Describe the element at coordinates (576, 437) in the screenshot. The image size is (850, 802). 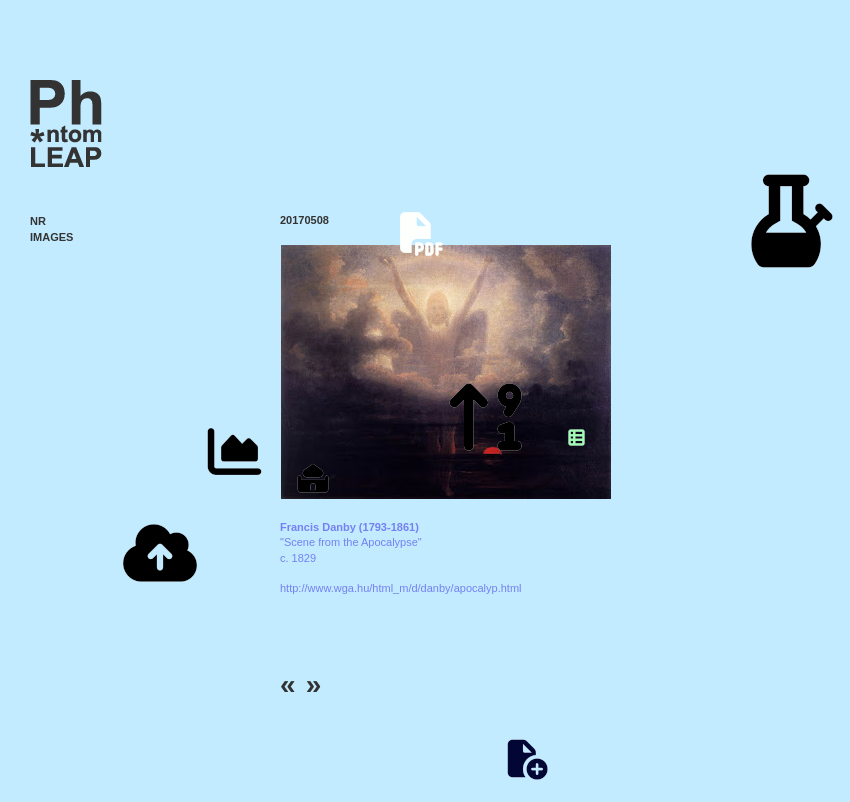
I see `view data in list format` at that location.